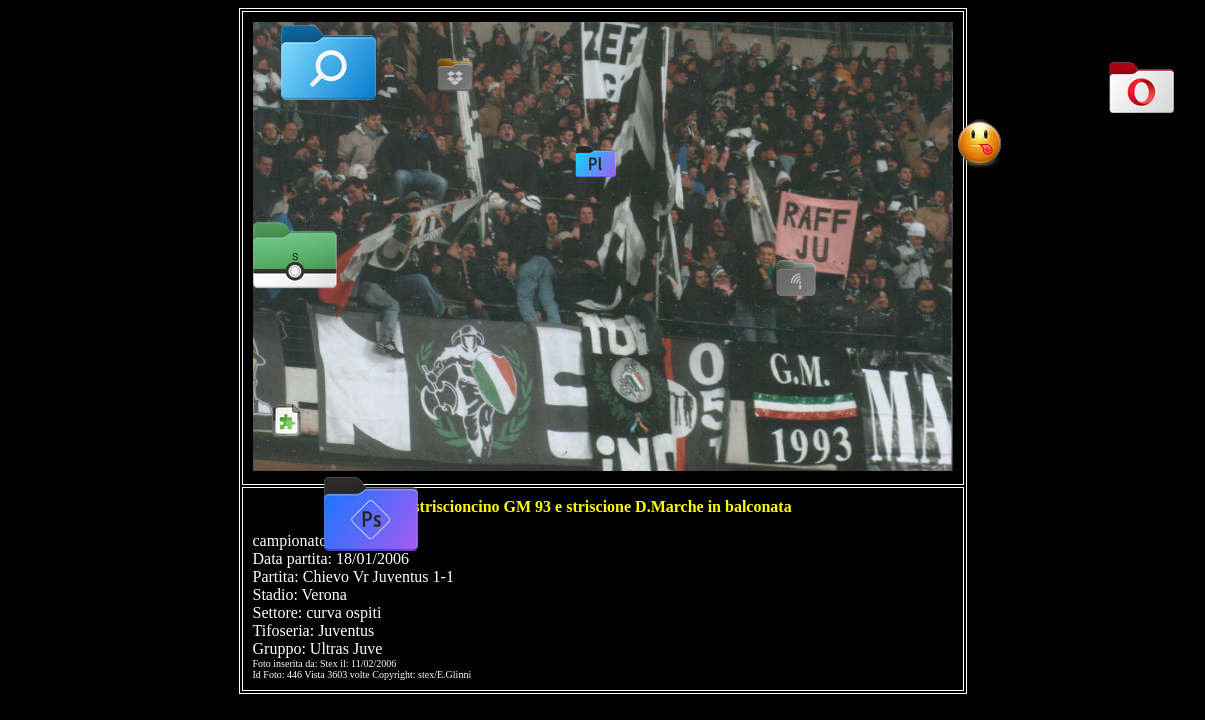 The image size is (1205, 720). Describe the element at coordinates (294, 257) in the screenshot. I see `folder containing Pokémon Safari Ball themed content` at that location.